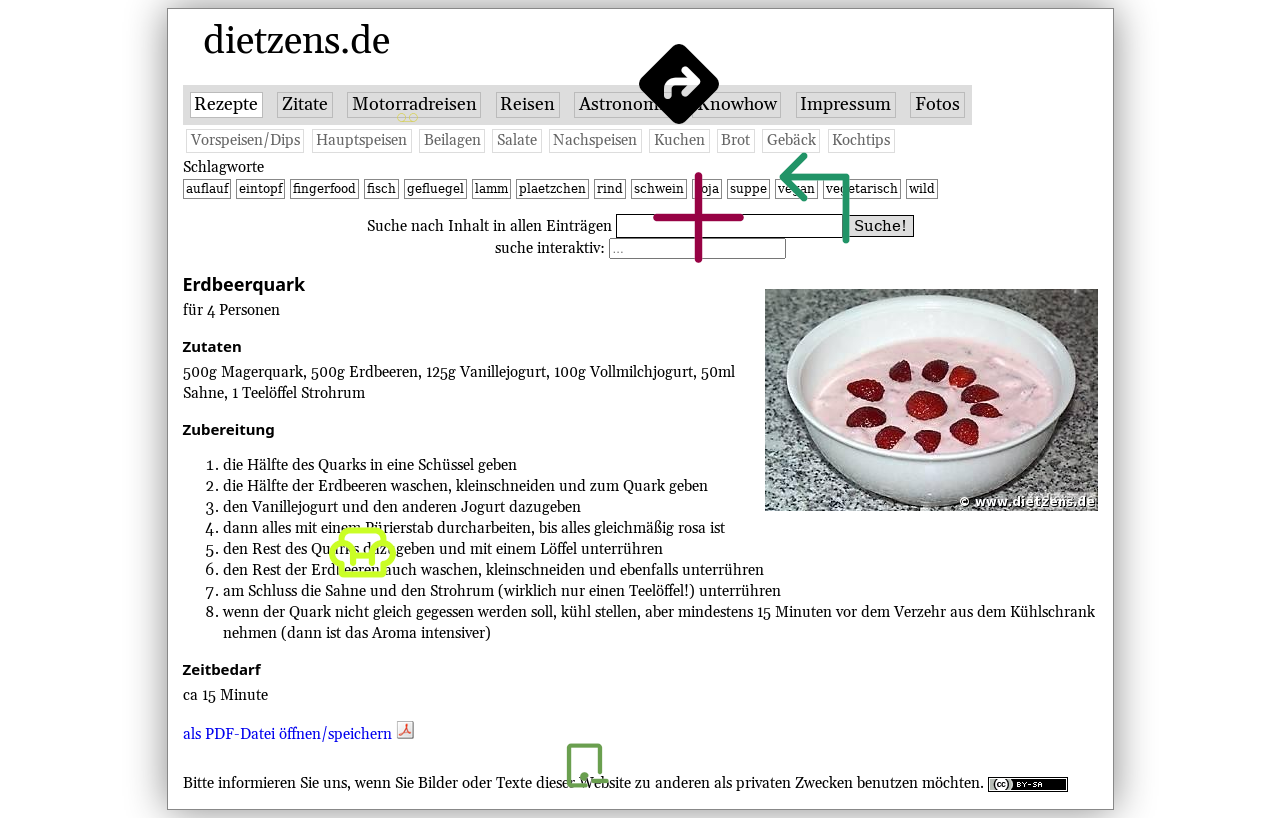 The width and height of the screenshot is (1280, 818). Describe the element at coordinates (818, 198) in the screenshot. I see `go back to previous screen` at that location.